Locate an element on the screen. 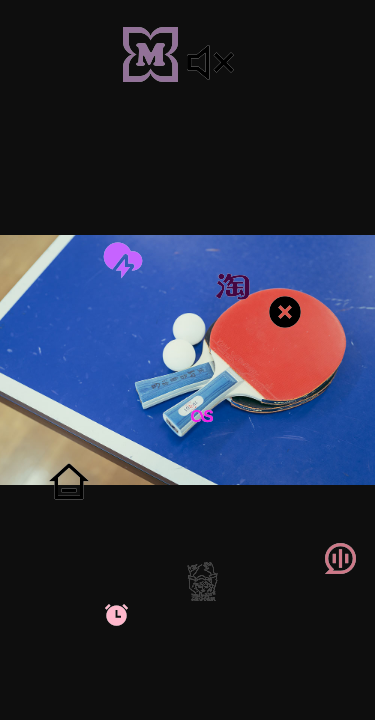 The height and width of the screenshot is (720, 375). navigate to home screen is located at coordinates (69, 483).